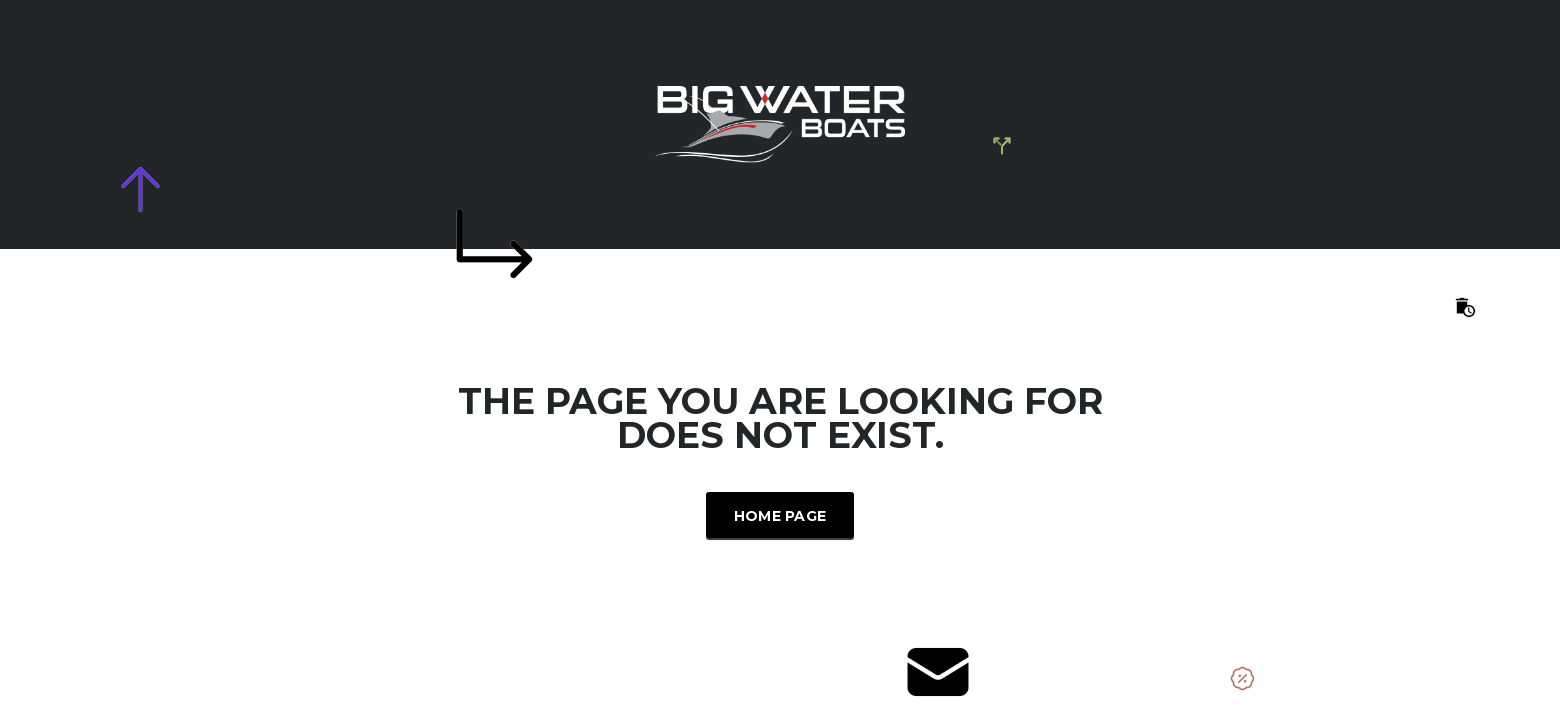 Image resolution: width=1560 pixels, height=720 pixels. Describe the element at coordinates (1465, 307) in the screenshot. I see `set items to automatically delete after a time period` at that location.